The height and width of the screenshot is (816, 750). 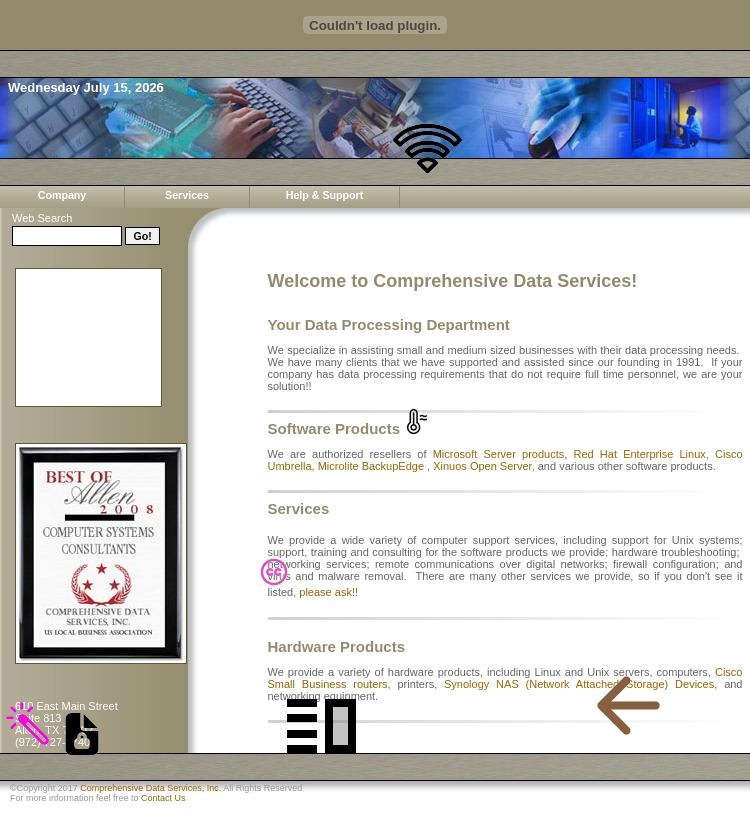 What do you see at coordinates (321, 726) in the screenshot?
I see `split view into vertical panels` at bounding box center [321, 726].